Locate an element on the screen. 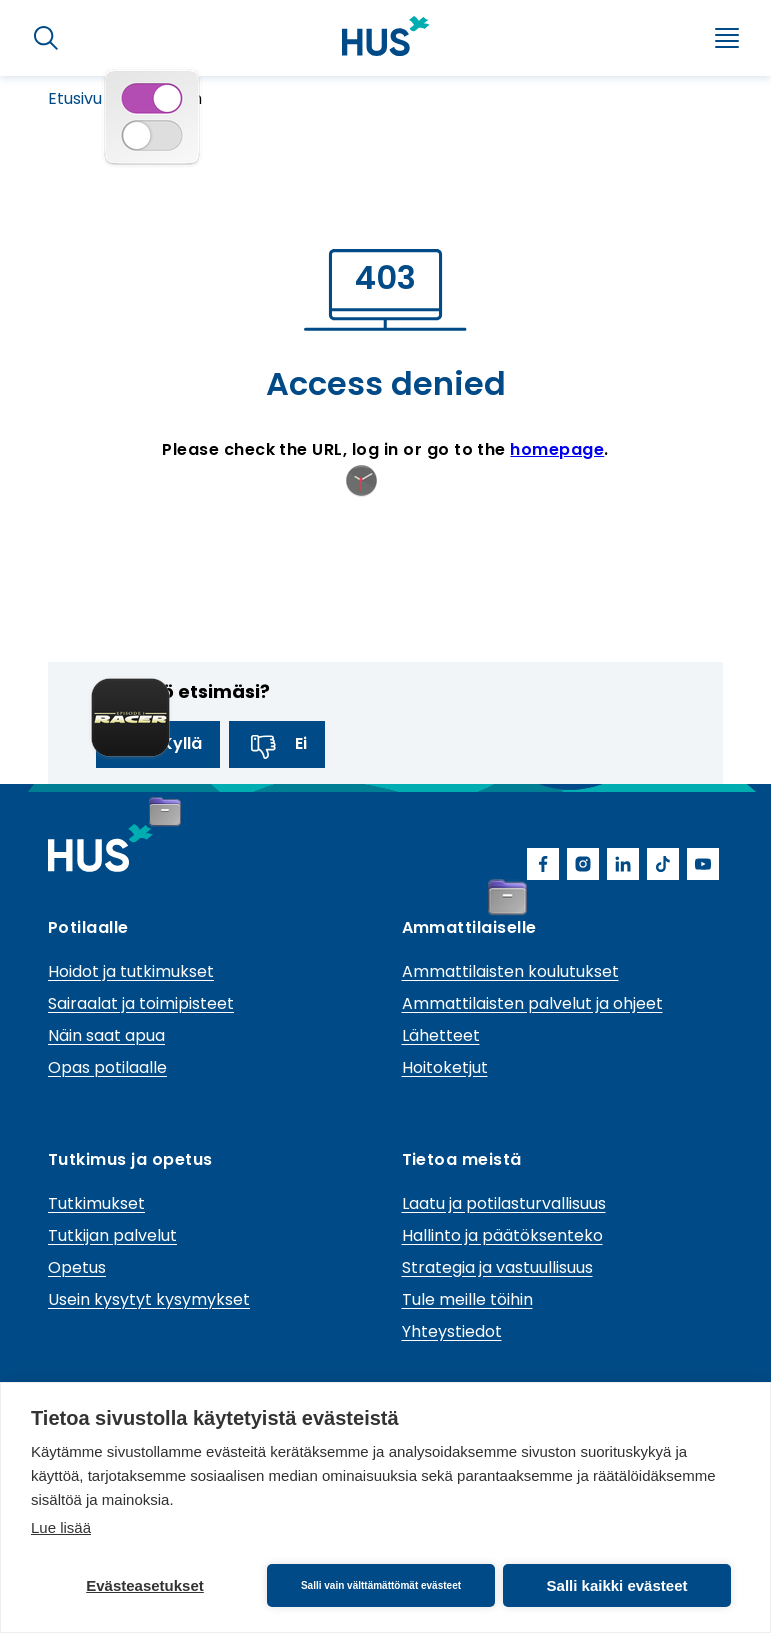  launch star wars: episode i racer game is located at coordinates (130, 717).